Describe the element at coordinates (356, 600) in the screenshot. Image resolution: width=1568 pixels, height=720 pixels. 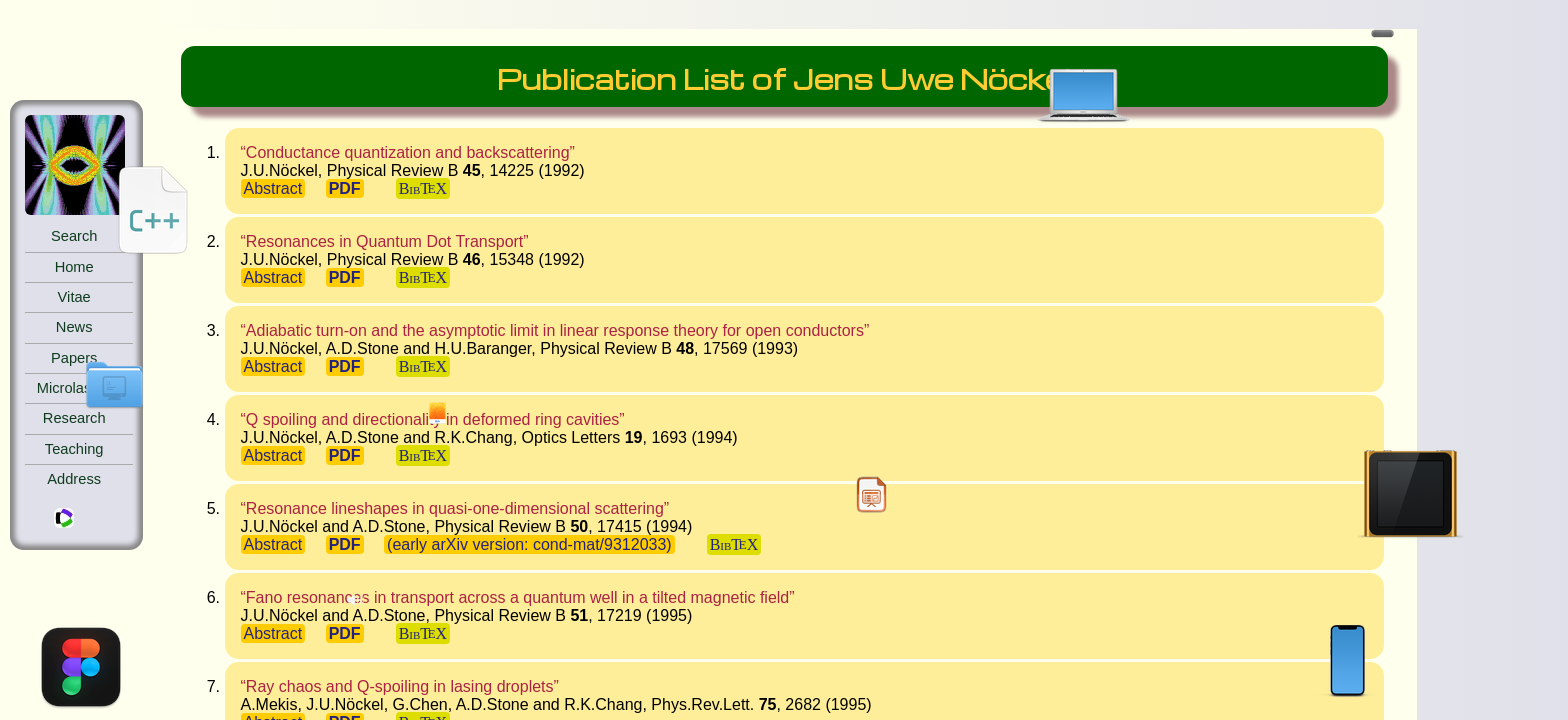
I see `indicates low volume level` at that location.